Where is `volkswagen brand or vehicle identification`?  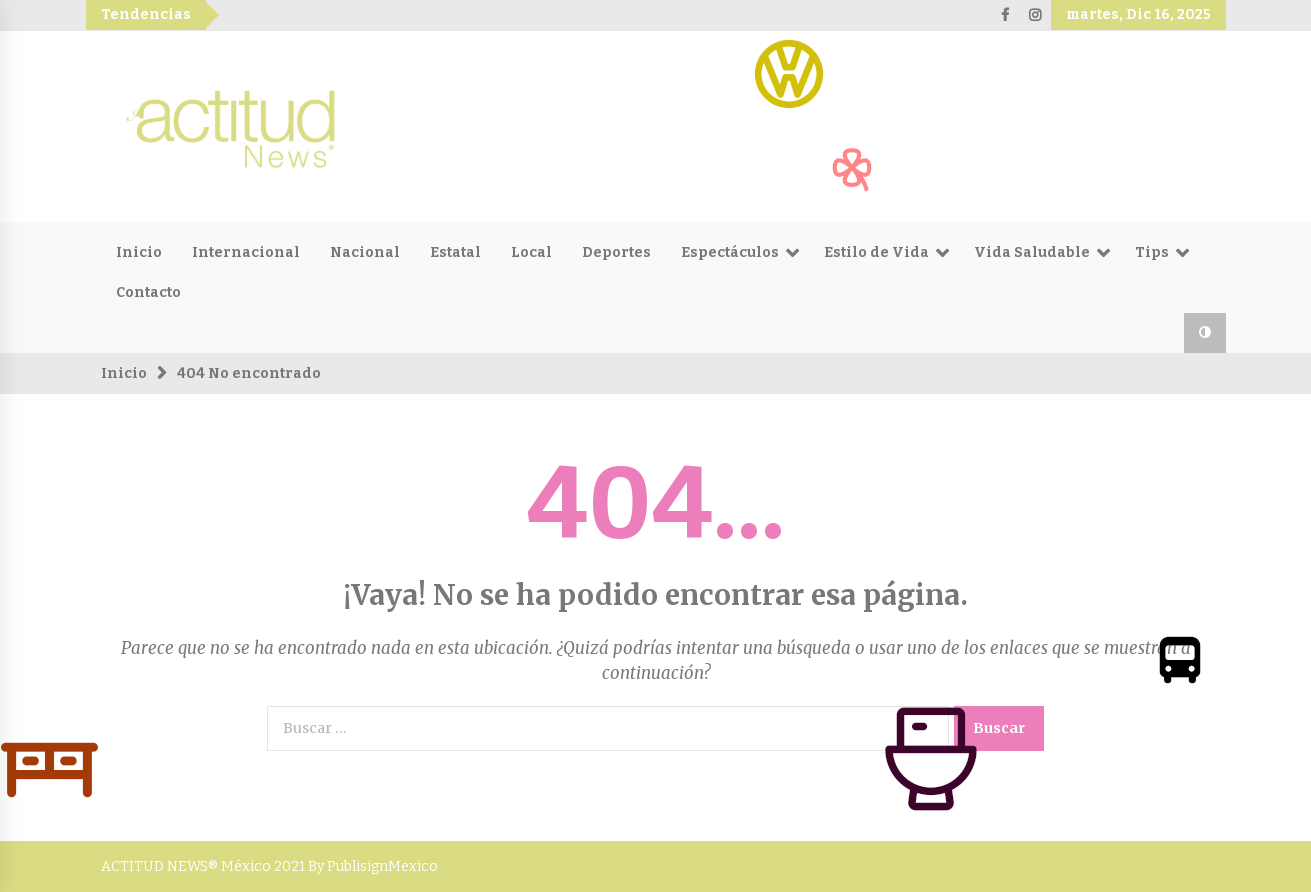
volkswagen brand or vehicle identification is located at coordinates (789, 74).